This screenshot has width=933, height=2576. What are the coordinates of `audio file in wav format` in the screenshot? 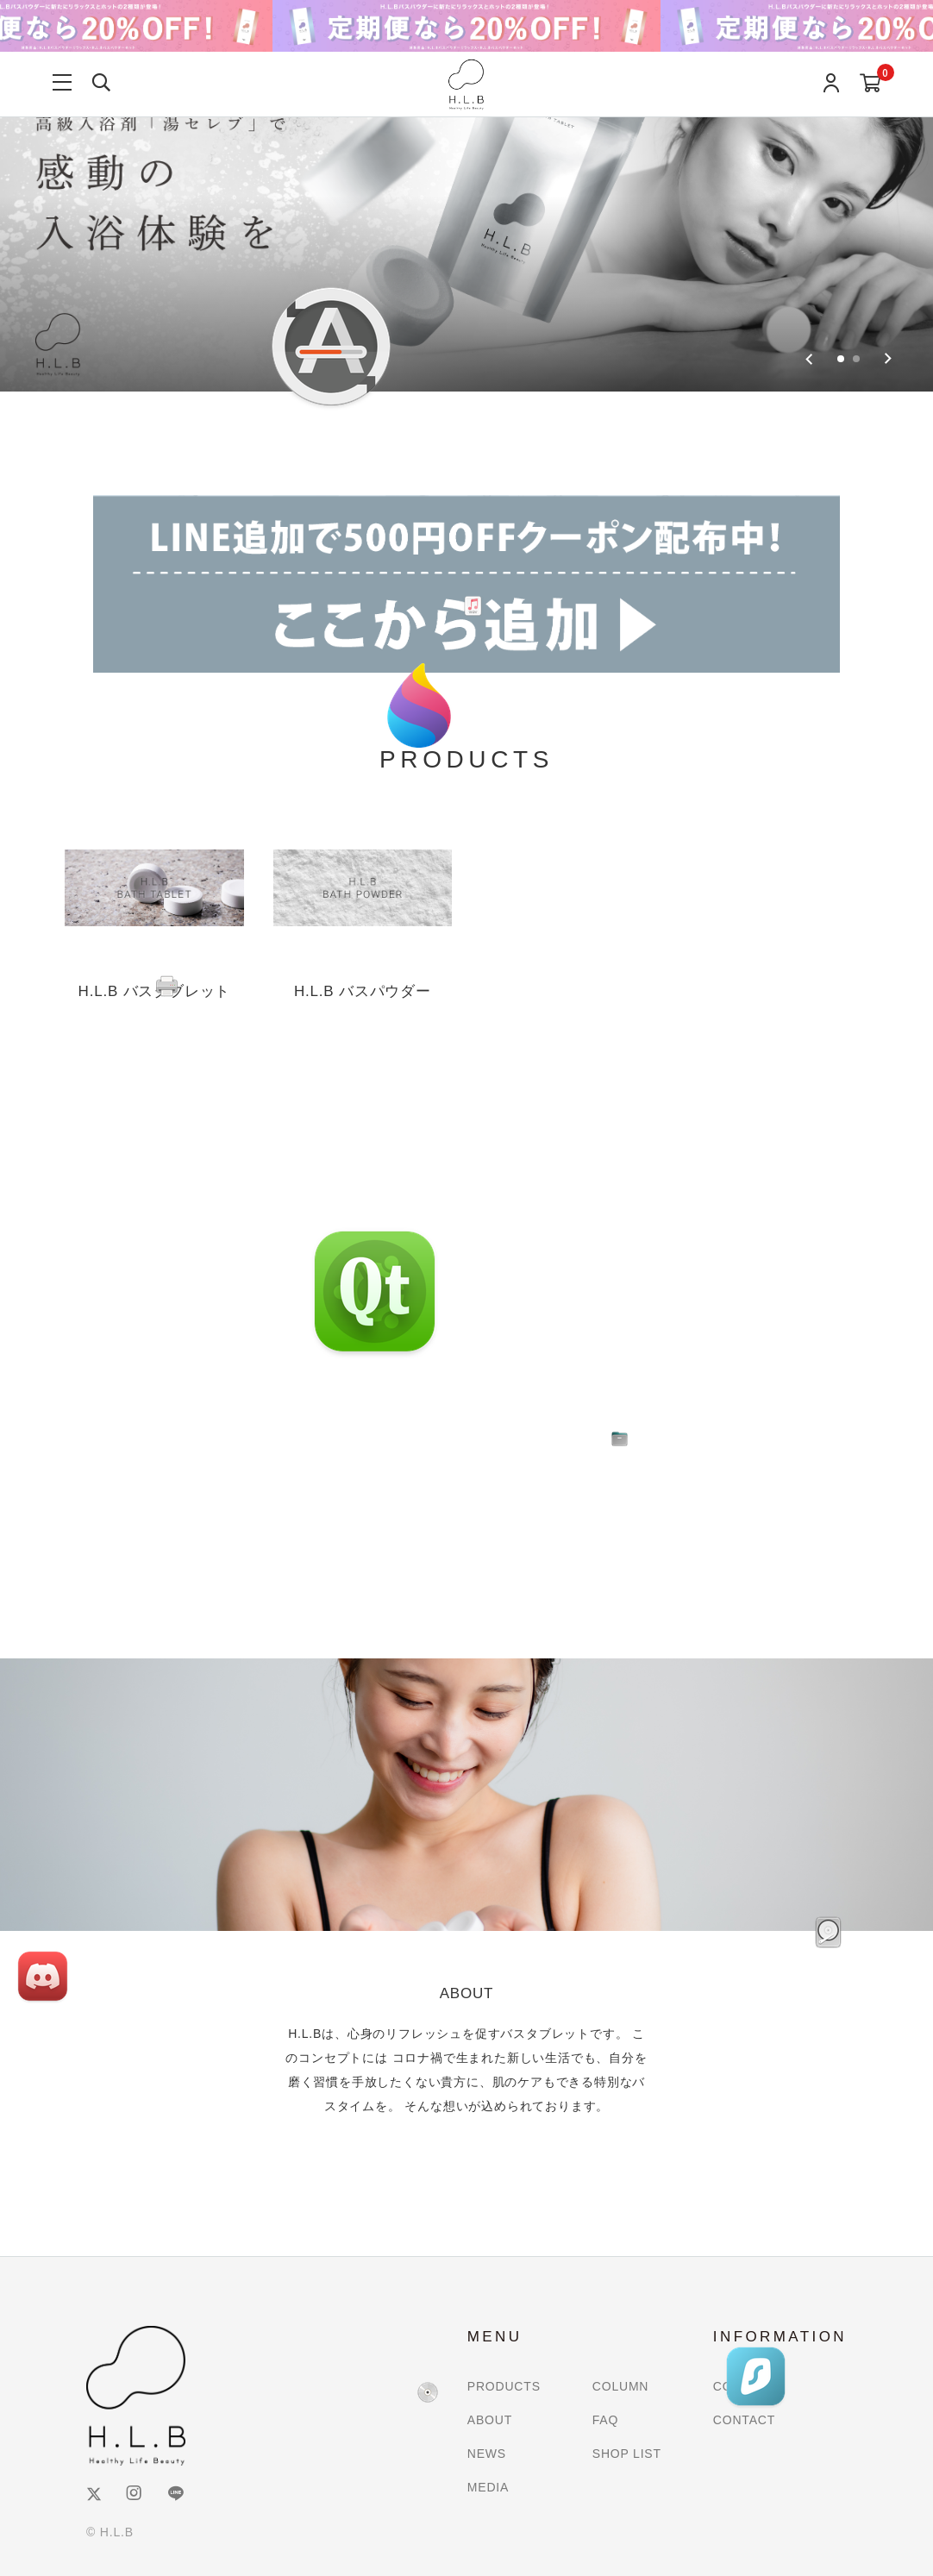 It's located at (473, 605).